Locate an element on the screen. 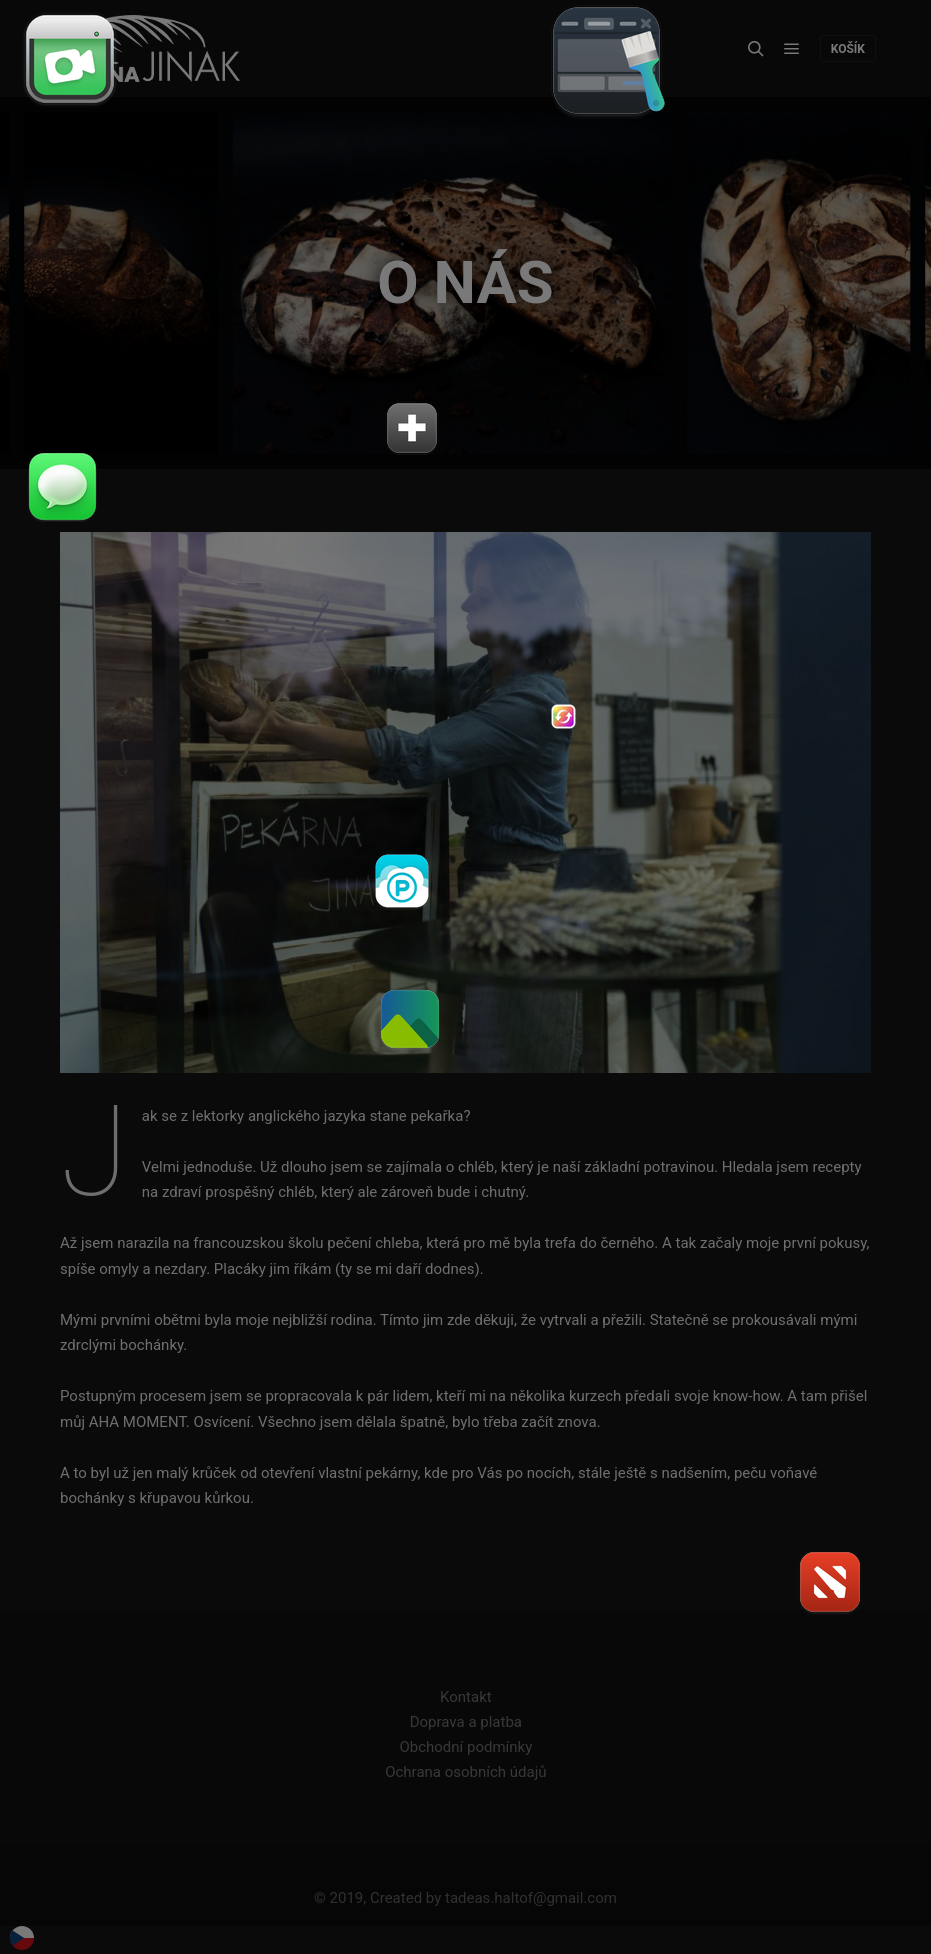  open AdwSteamGtk to customize Steam's appearance is located at coordinates (606, 60).